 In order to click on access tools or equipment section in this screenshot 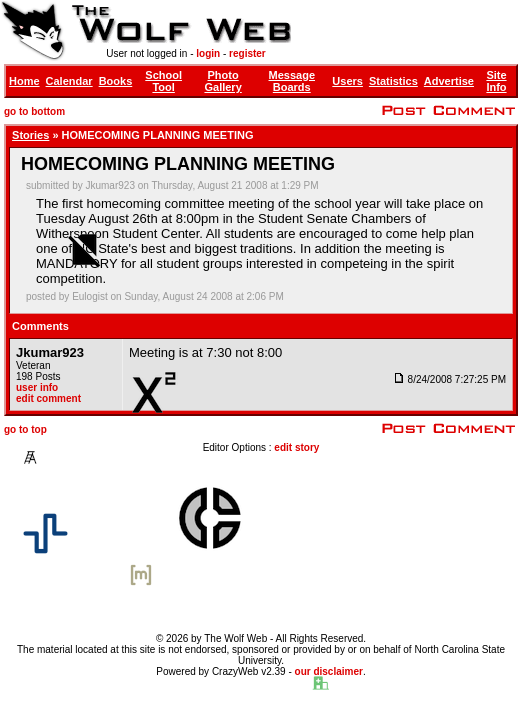, I will do `click(30, 457)`.